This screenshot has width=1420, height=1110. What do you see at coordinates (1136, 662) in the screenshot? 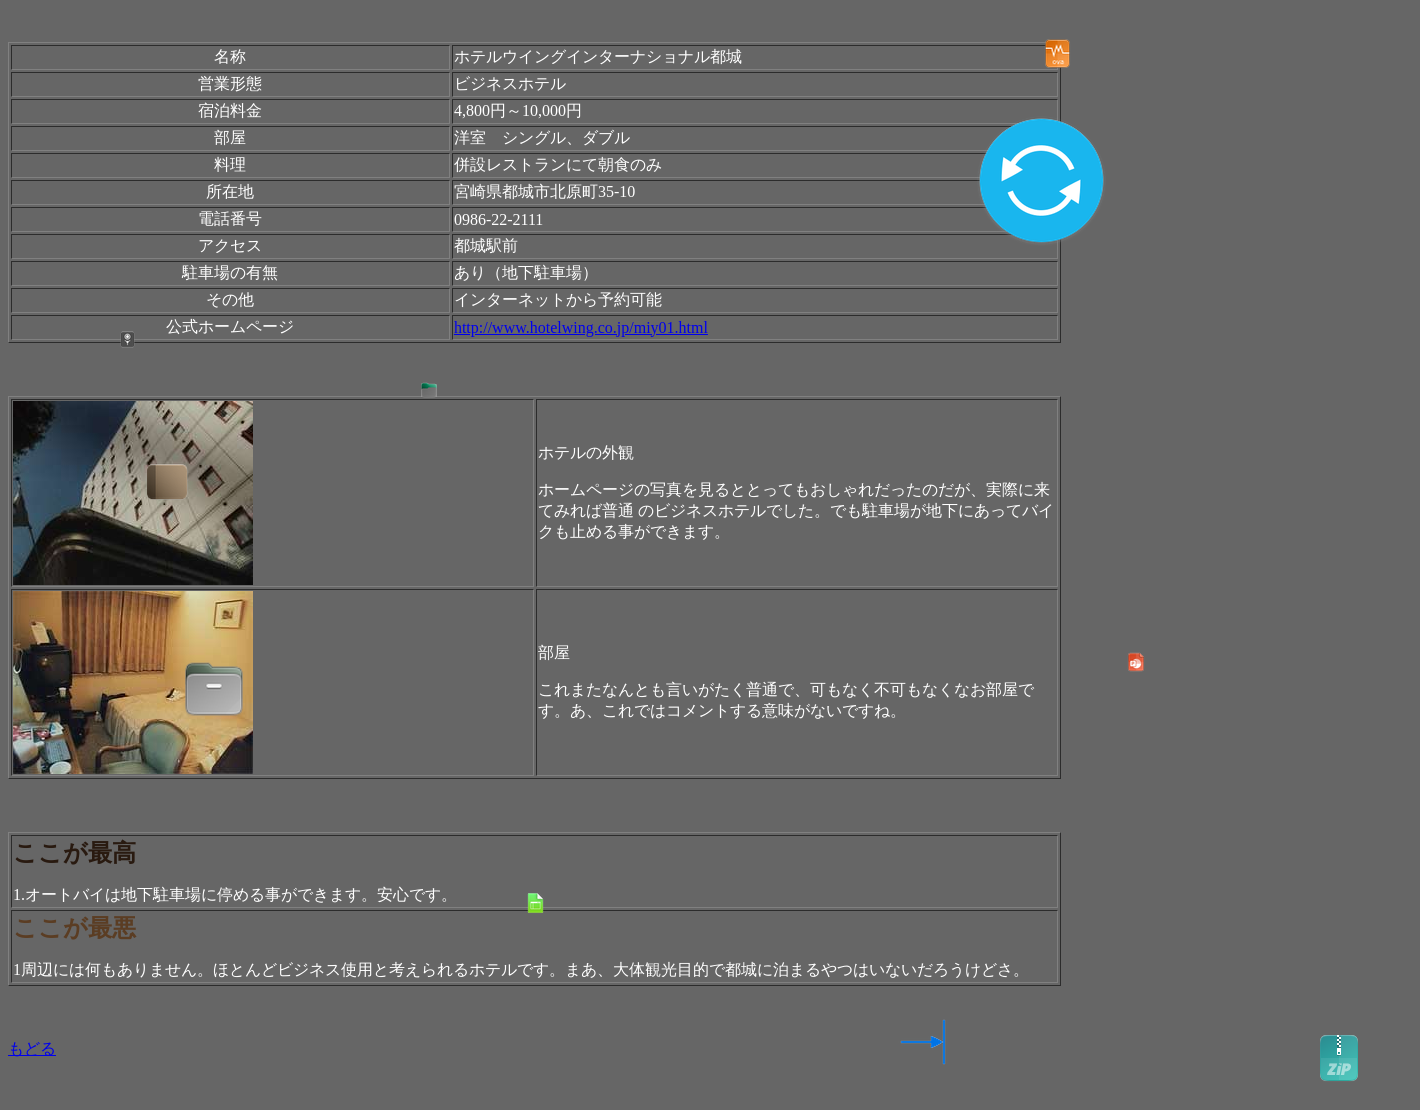
I see `a powerpoint presentation file` at bounding box center [1136, 662].